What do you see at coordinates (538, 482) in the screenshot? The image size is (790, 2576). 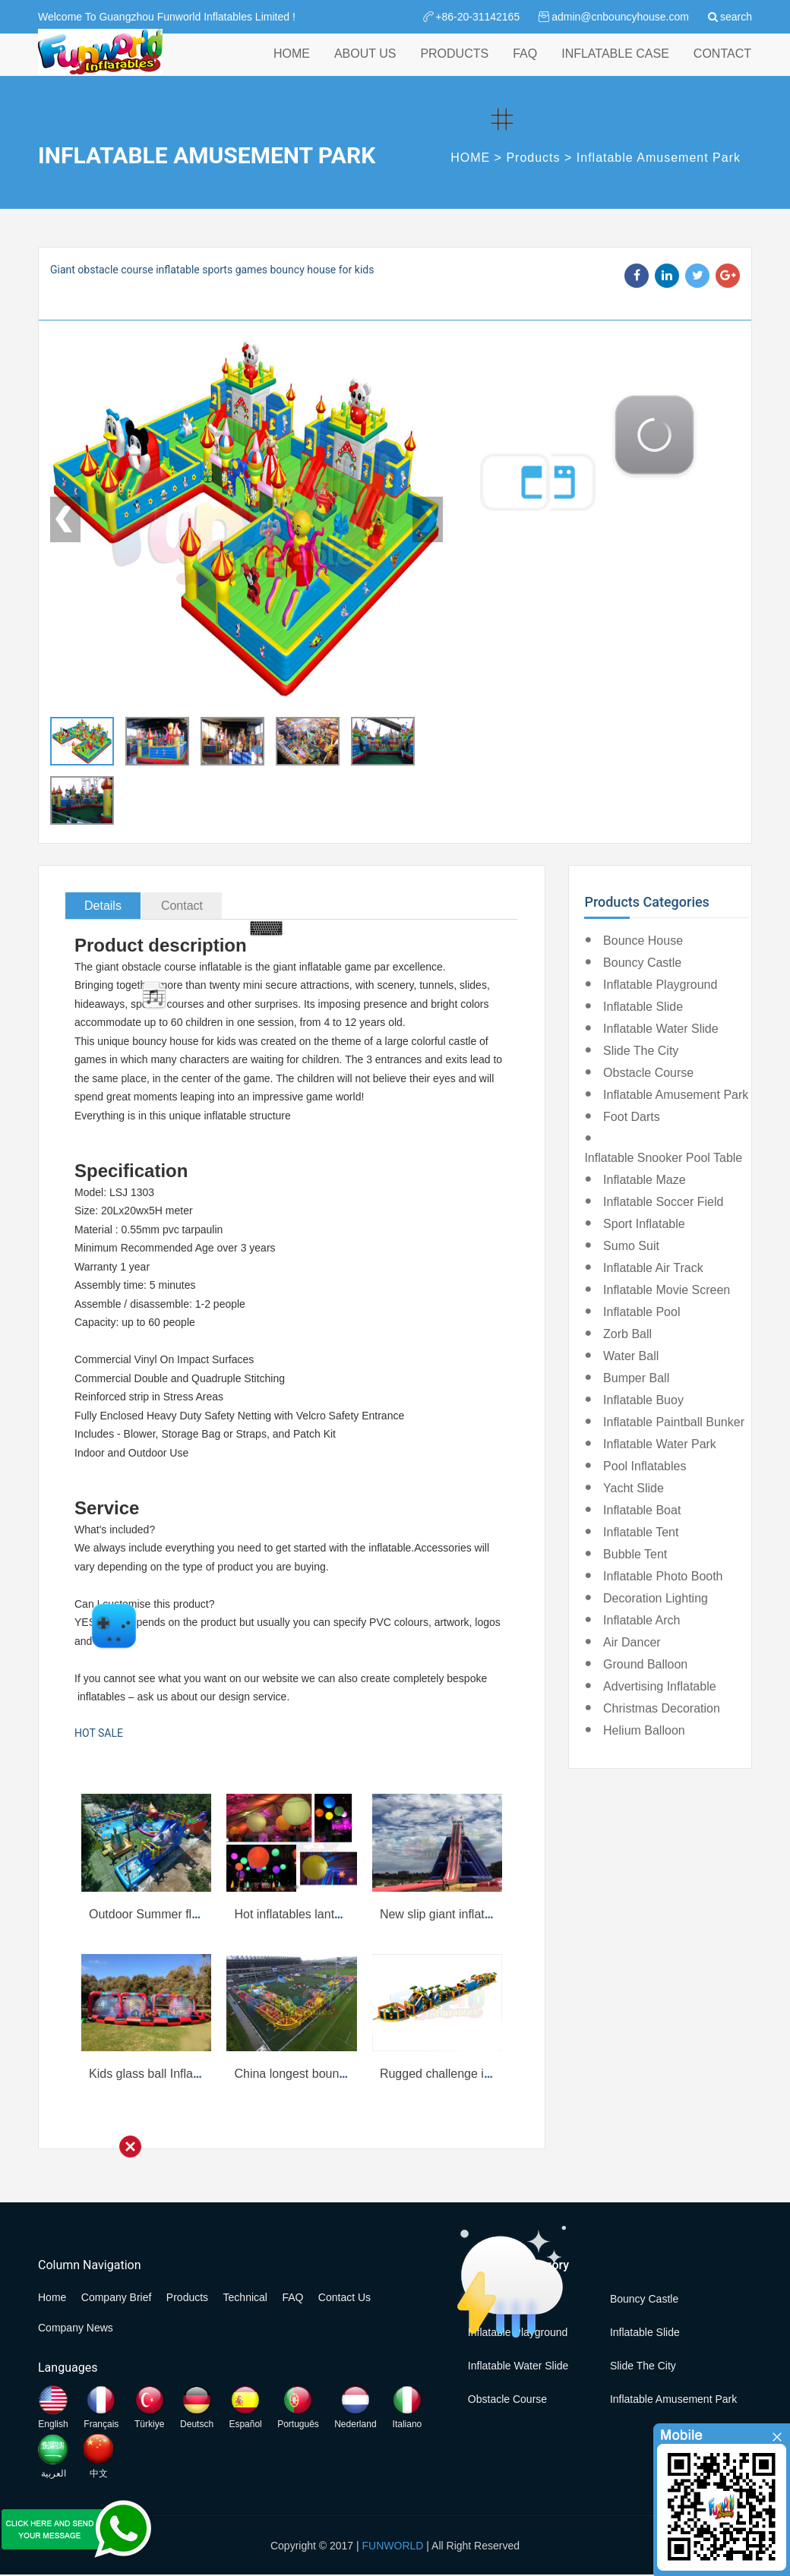 I see `side-by-side window layout with focus on right screen` at bounding box center [538, 482].